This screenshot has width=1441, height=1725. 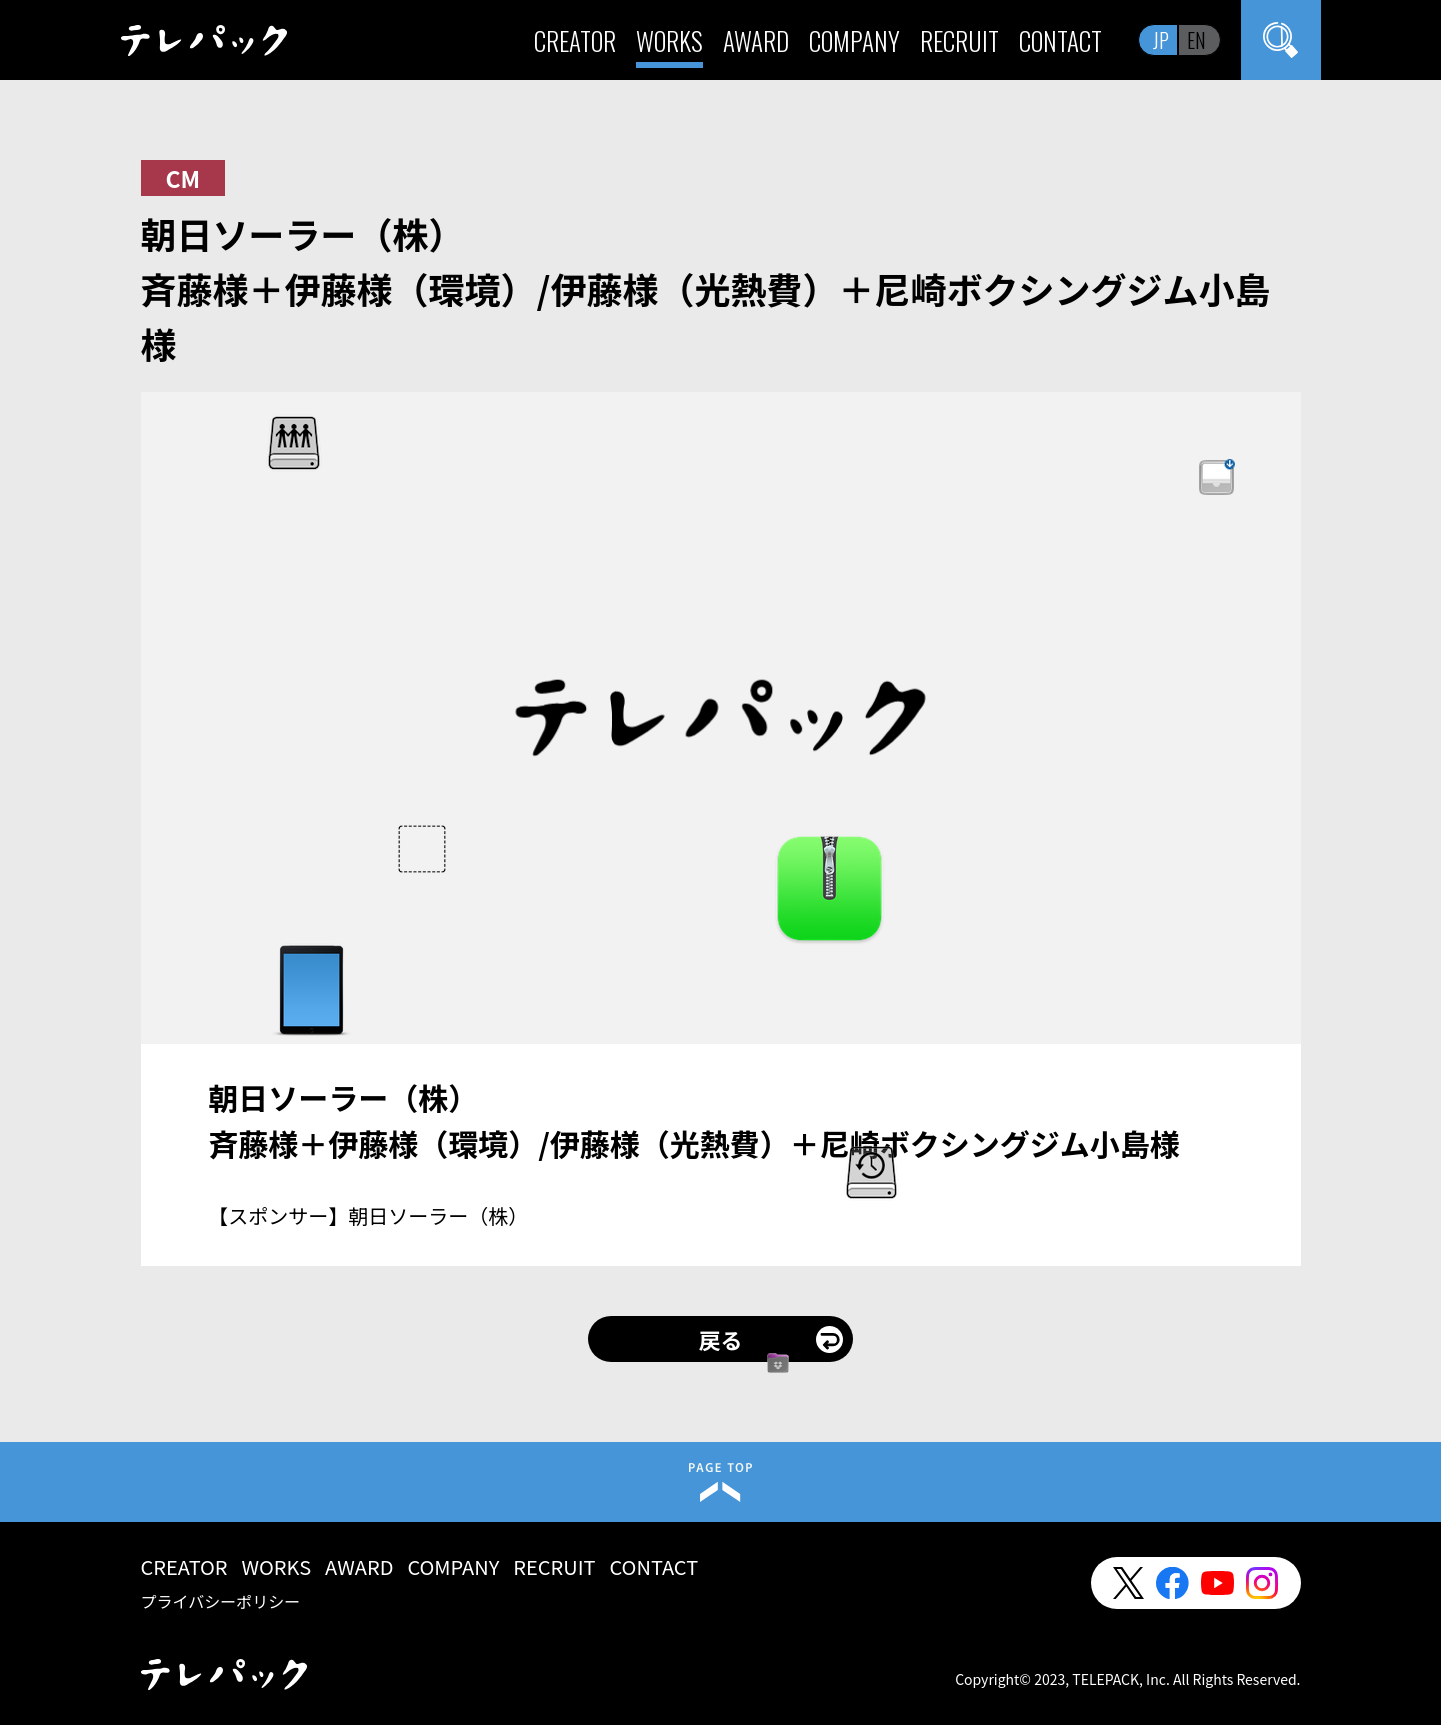 What do you see at coordinates (422, 849) in the screenshot?
I see `indicates content not yet loaded` at bounding box center [422, 849].